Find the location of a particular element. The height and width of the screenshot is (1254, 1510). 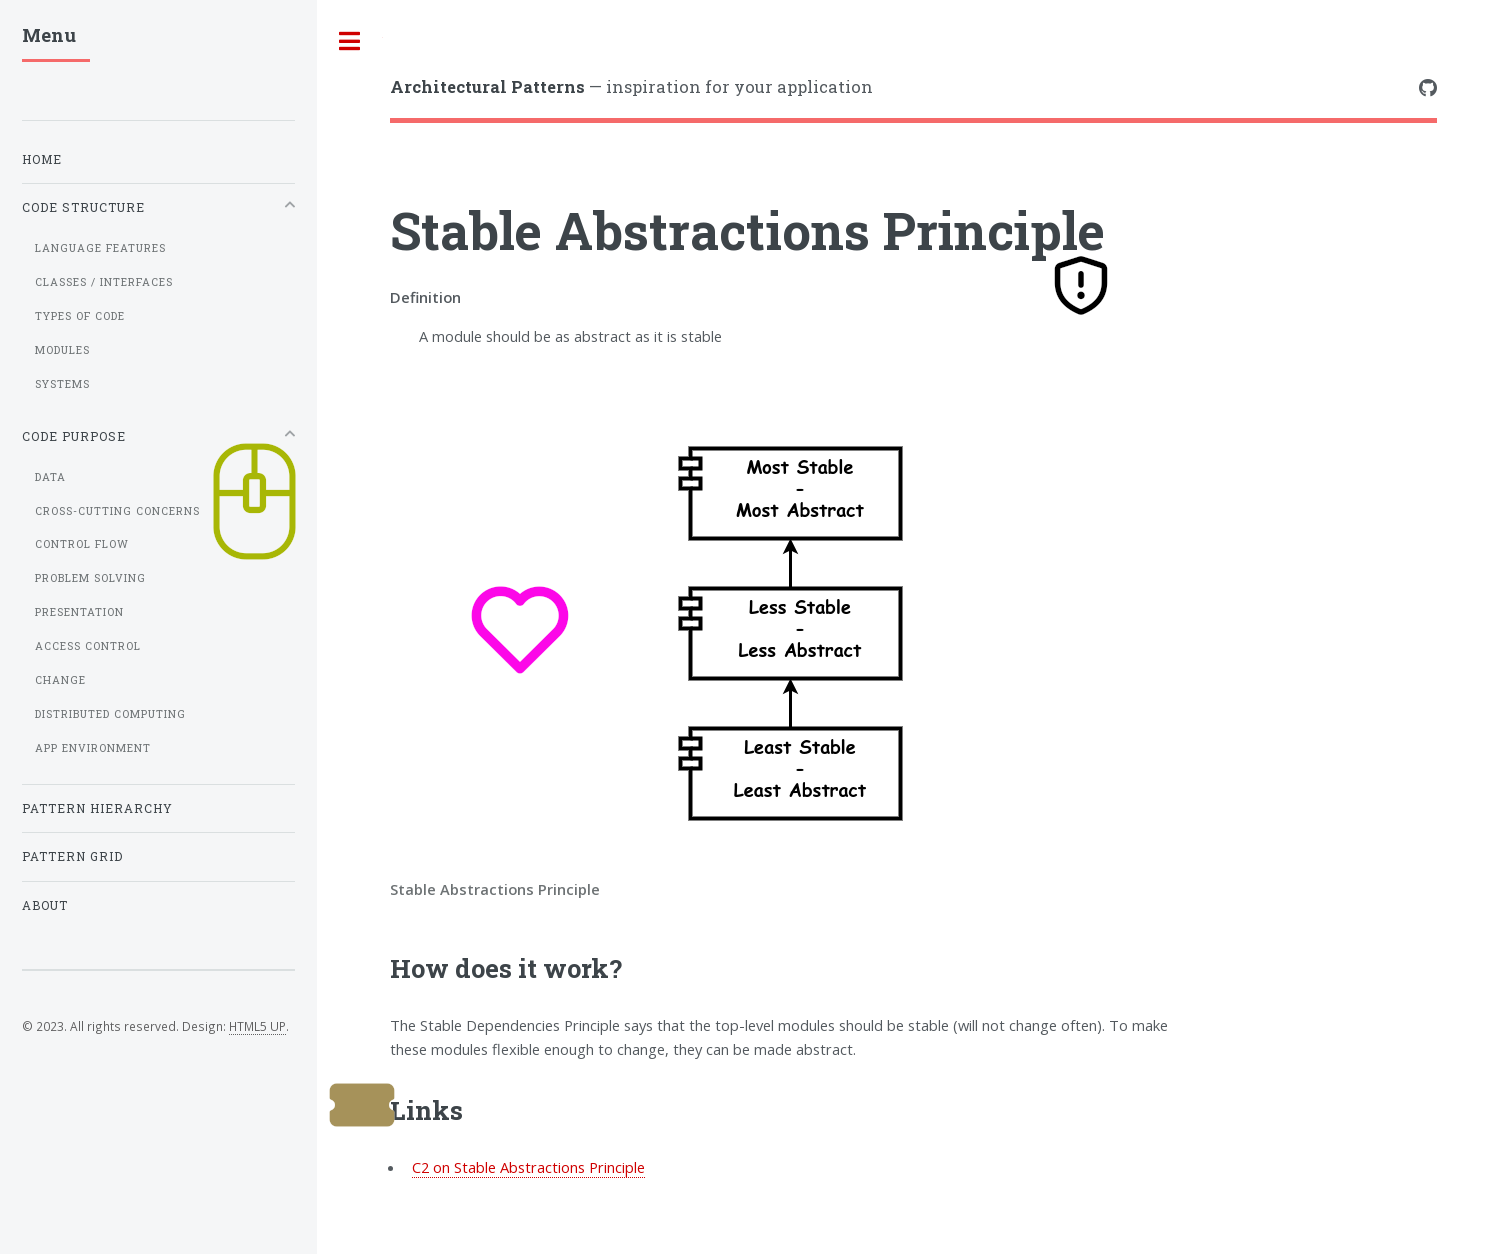

view your tickets or passes is located at coordinates (362, 1105).